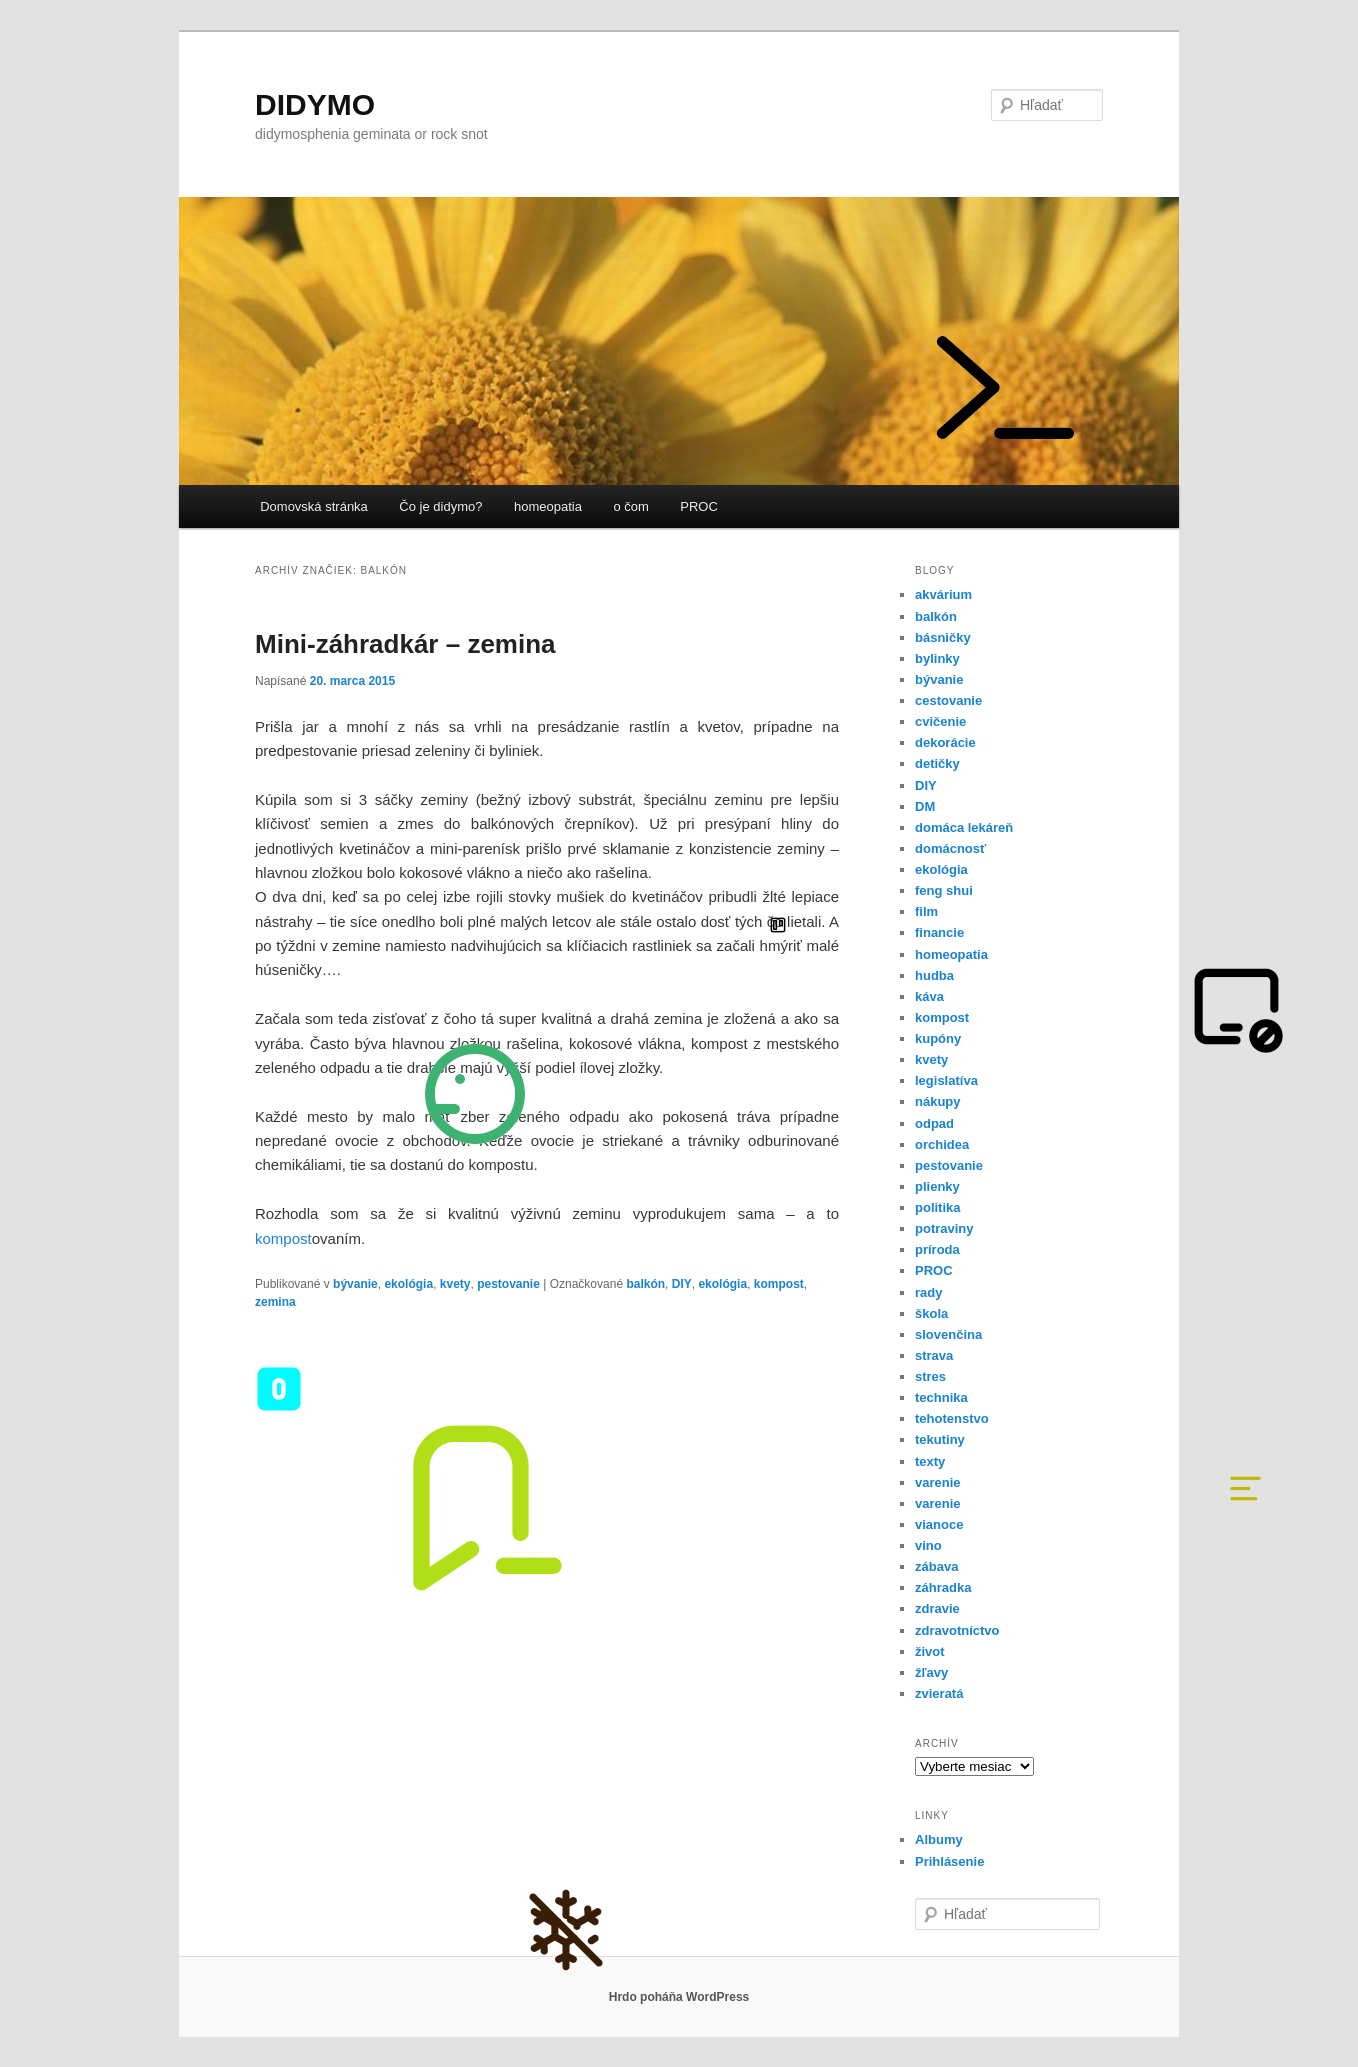  I want to click on open Trello app, so click(778, 925).